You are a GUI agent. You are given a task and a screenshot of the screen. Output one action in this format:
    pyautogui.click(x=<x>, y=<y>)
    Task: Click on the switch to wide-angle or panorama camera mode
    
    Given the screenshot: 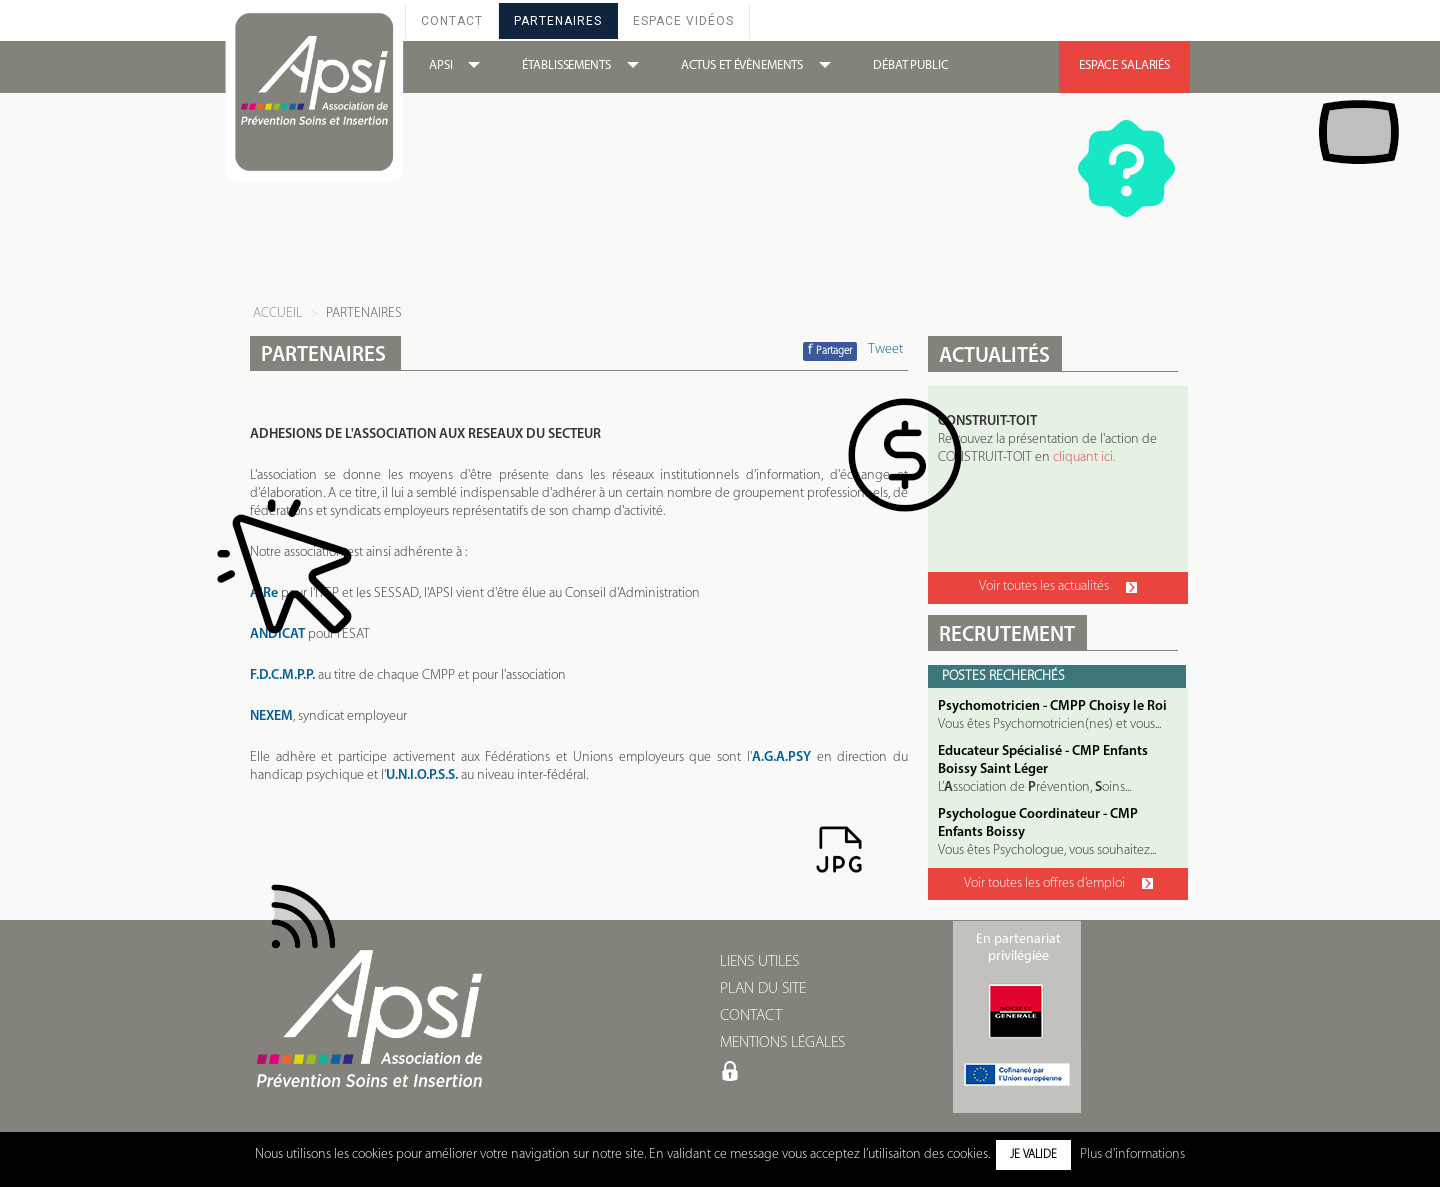 What is the action you would take?
    pyautogui.click(x=1359, y=132)
    